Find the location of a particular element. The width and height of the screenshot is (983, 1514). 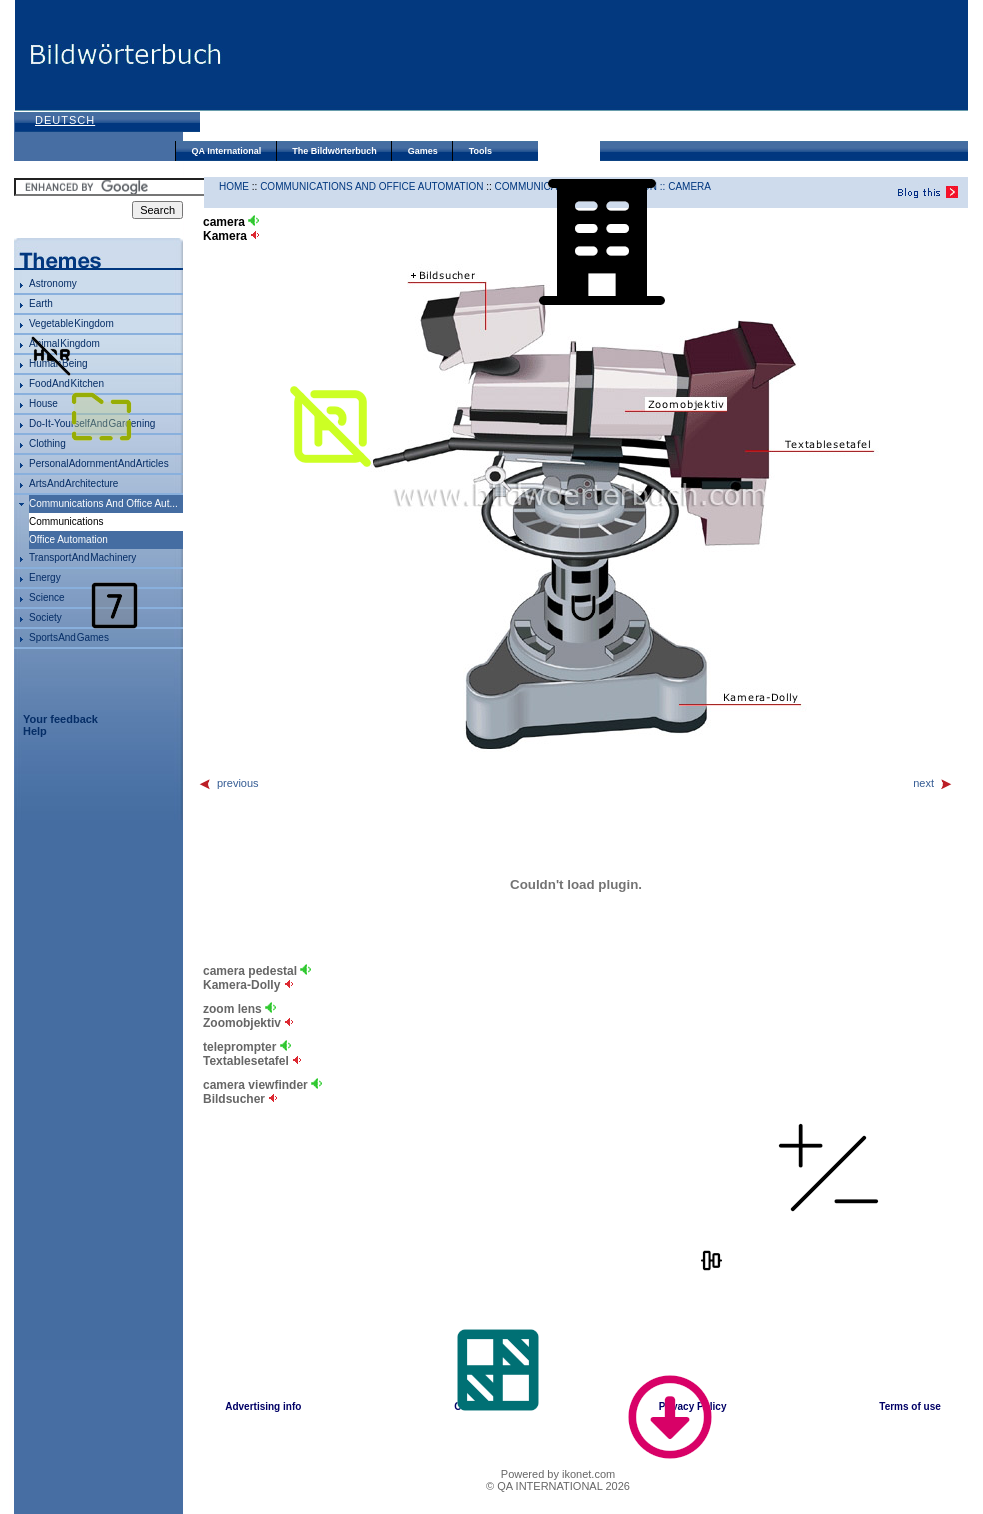

disable HDR mode for photos is located at coordinates (52, 355).